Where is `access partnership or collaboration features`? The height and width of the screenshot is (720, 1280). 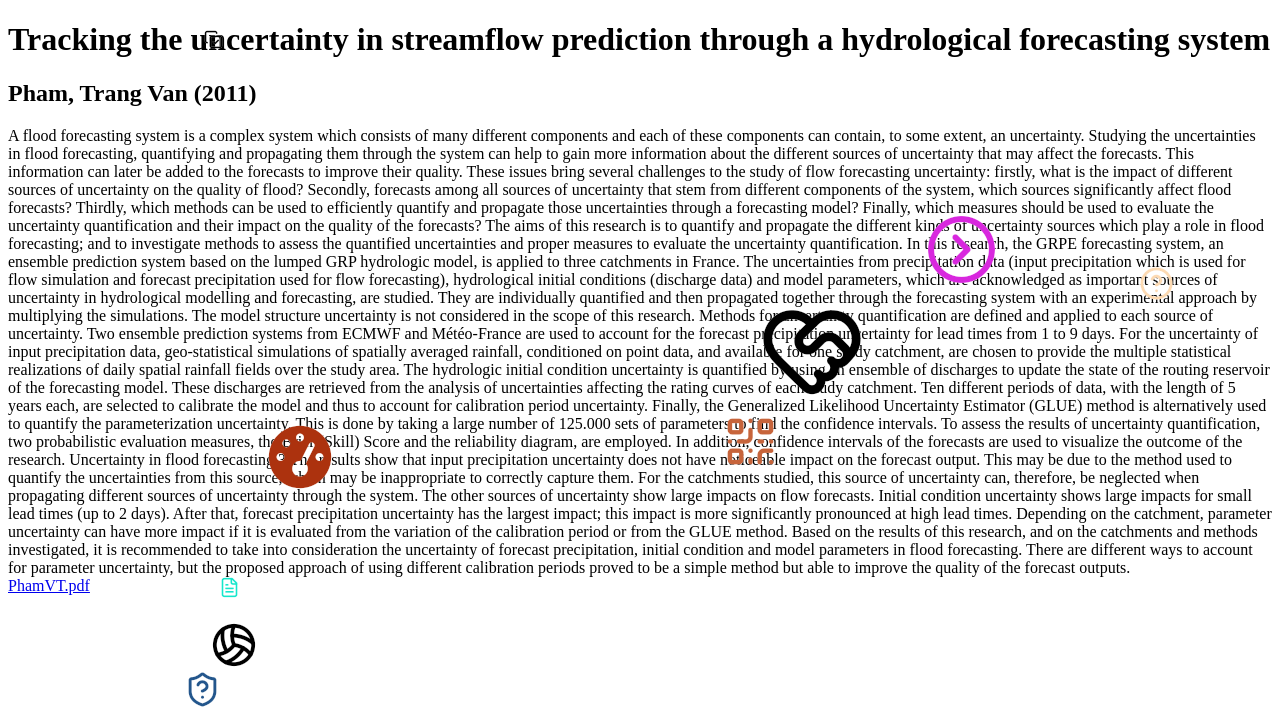
access partnership or collaboration features is located at coordinates (812, 350).